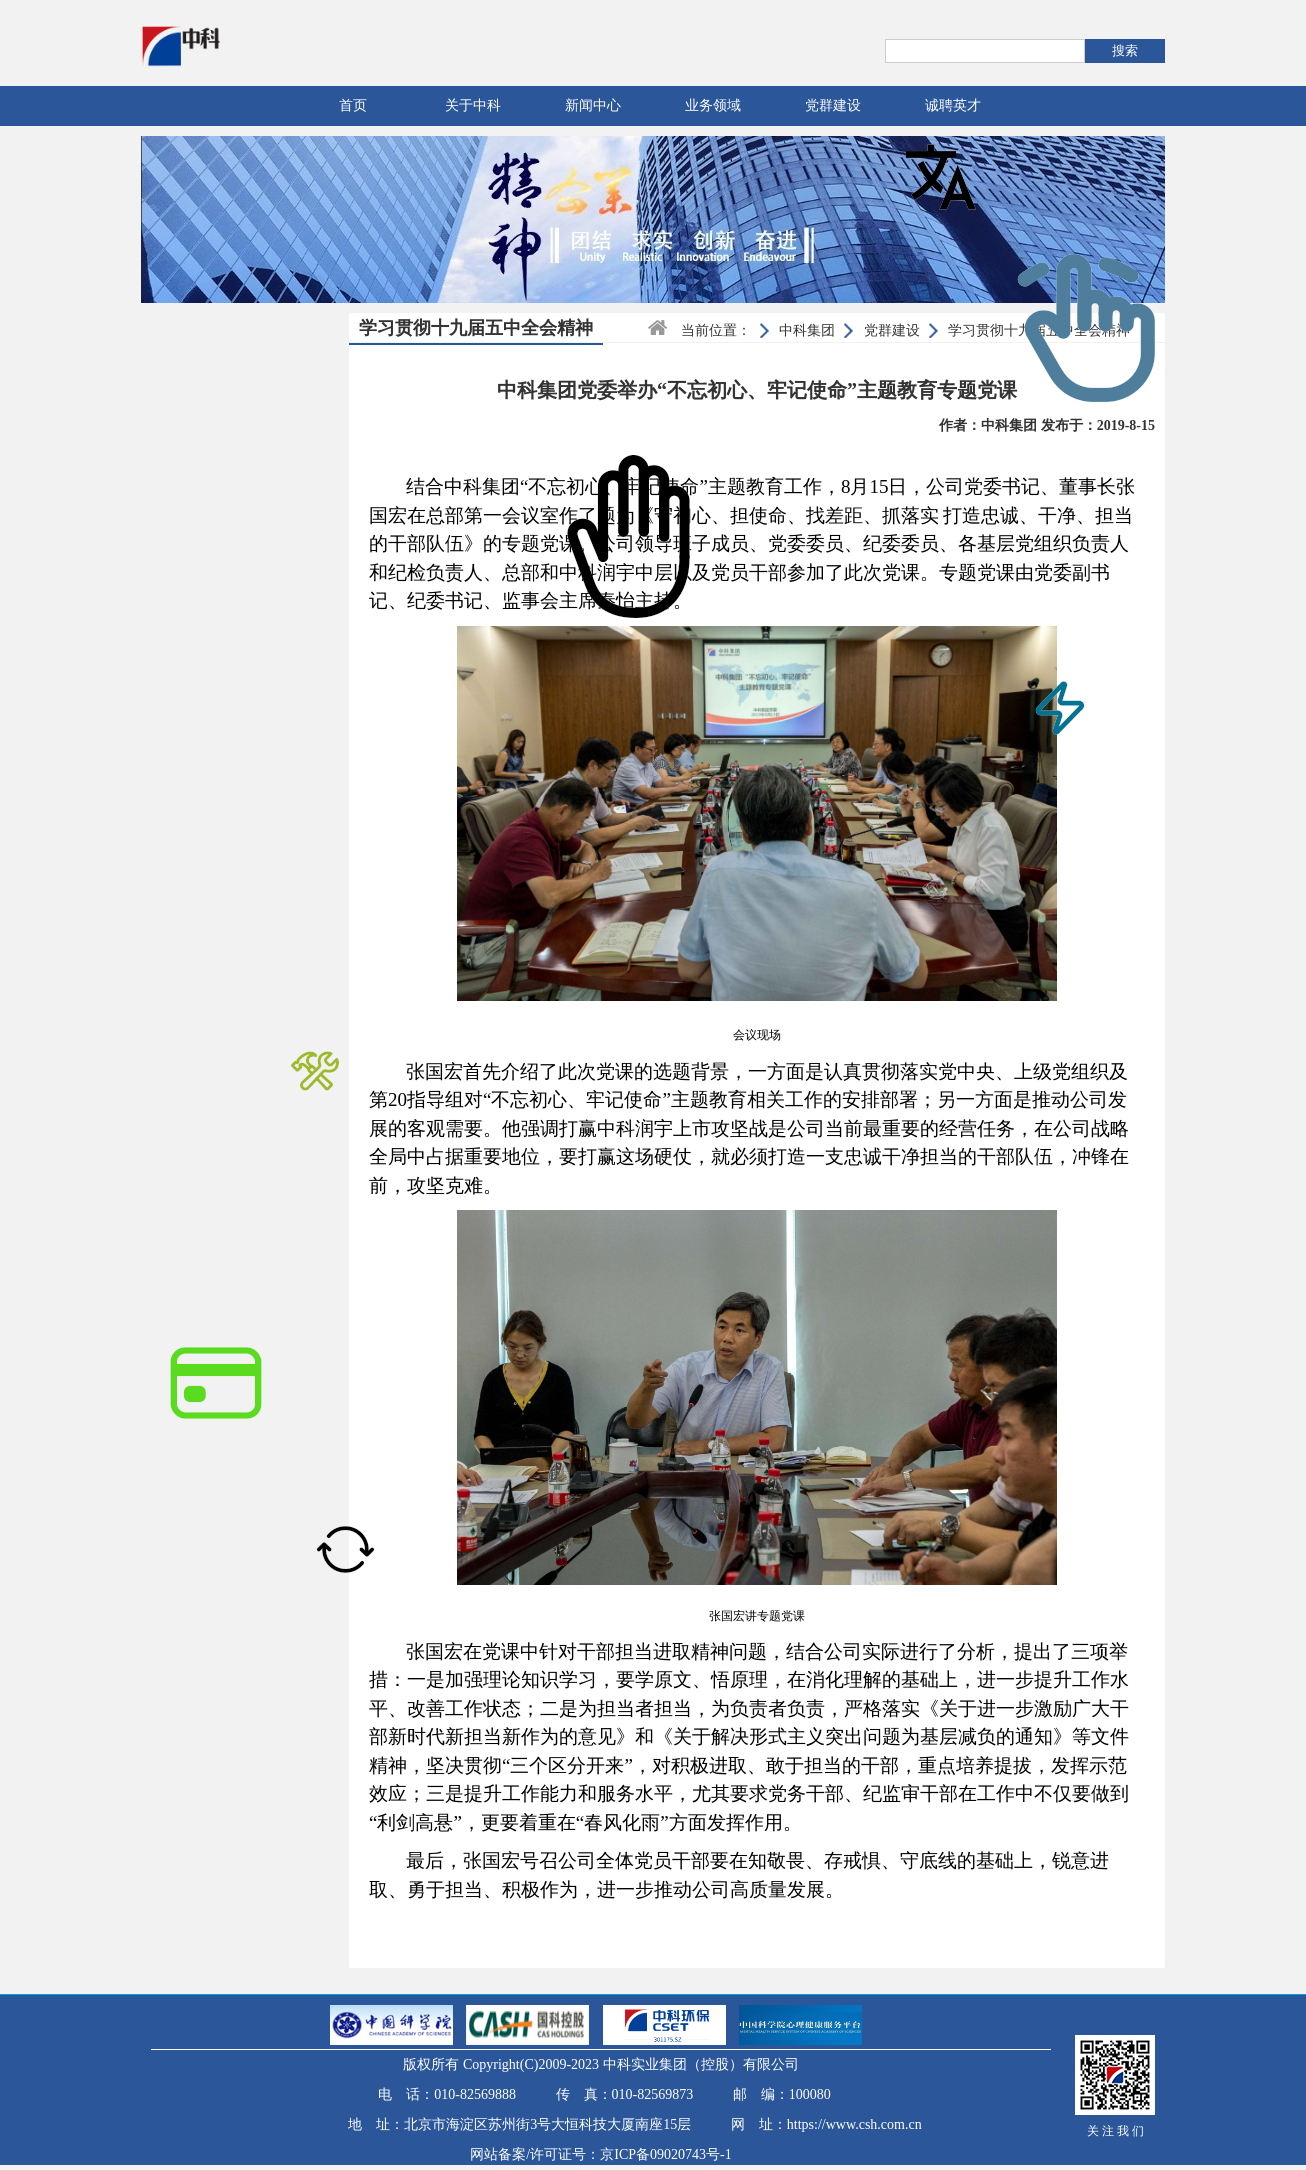 Image resolution: width=1306 pixels, height=2170 pixels. What do you see at coordinates (1060, 708) in the screenshot?
I see `indicates a quick action or instant feature` at bounding box center [1060, 708].